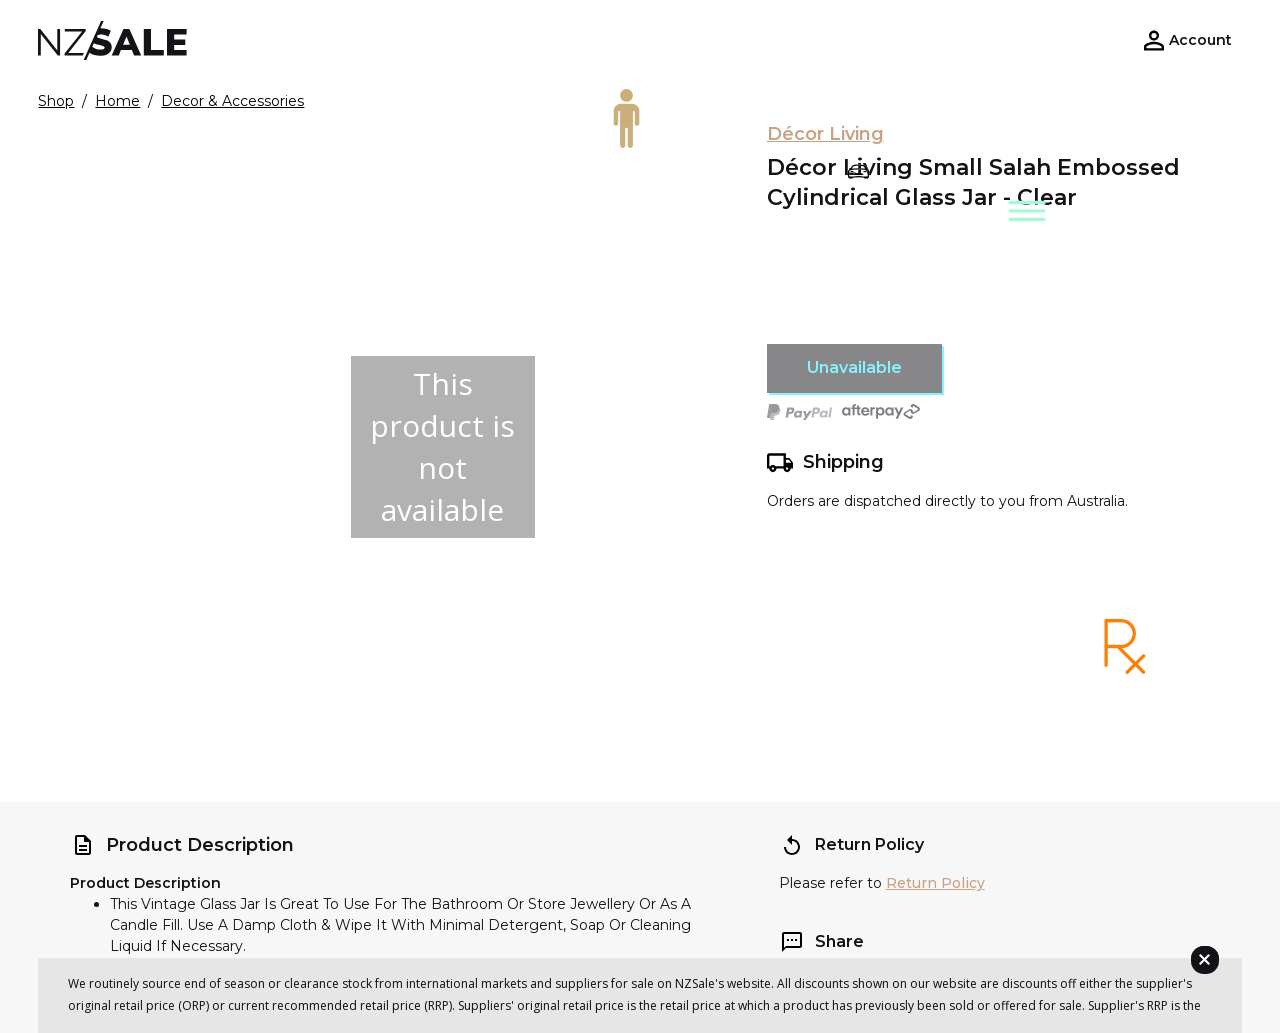 The width and height of the screenshot is (1280, 1033). What do you see at coordinates (1027, 211) in the screenshot?
I see `open navigation menu` at bounding box center [1027, 211].